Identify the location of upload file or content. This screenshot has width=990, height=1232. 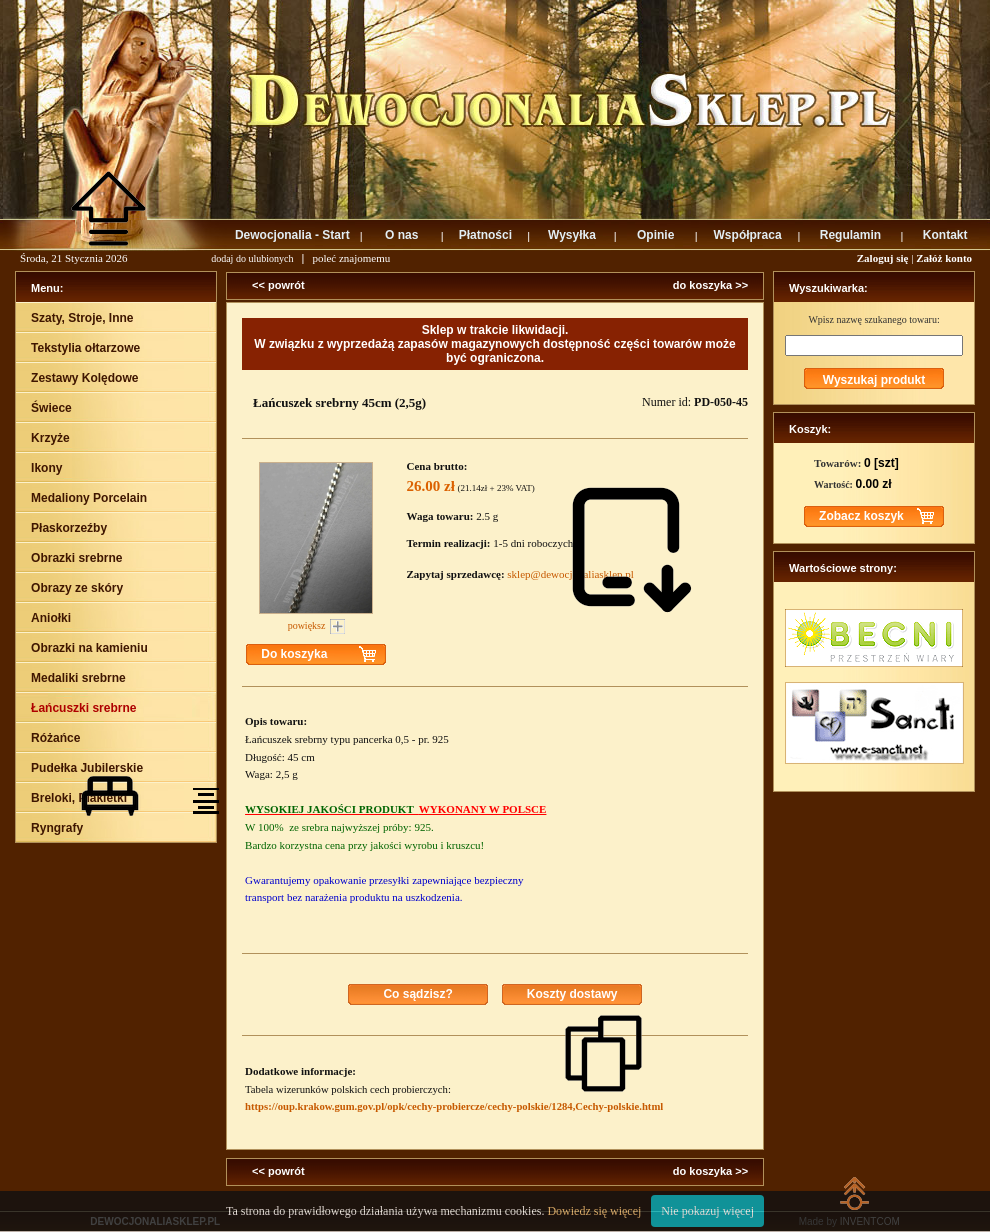
(108, 211).